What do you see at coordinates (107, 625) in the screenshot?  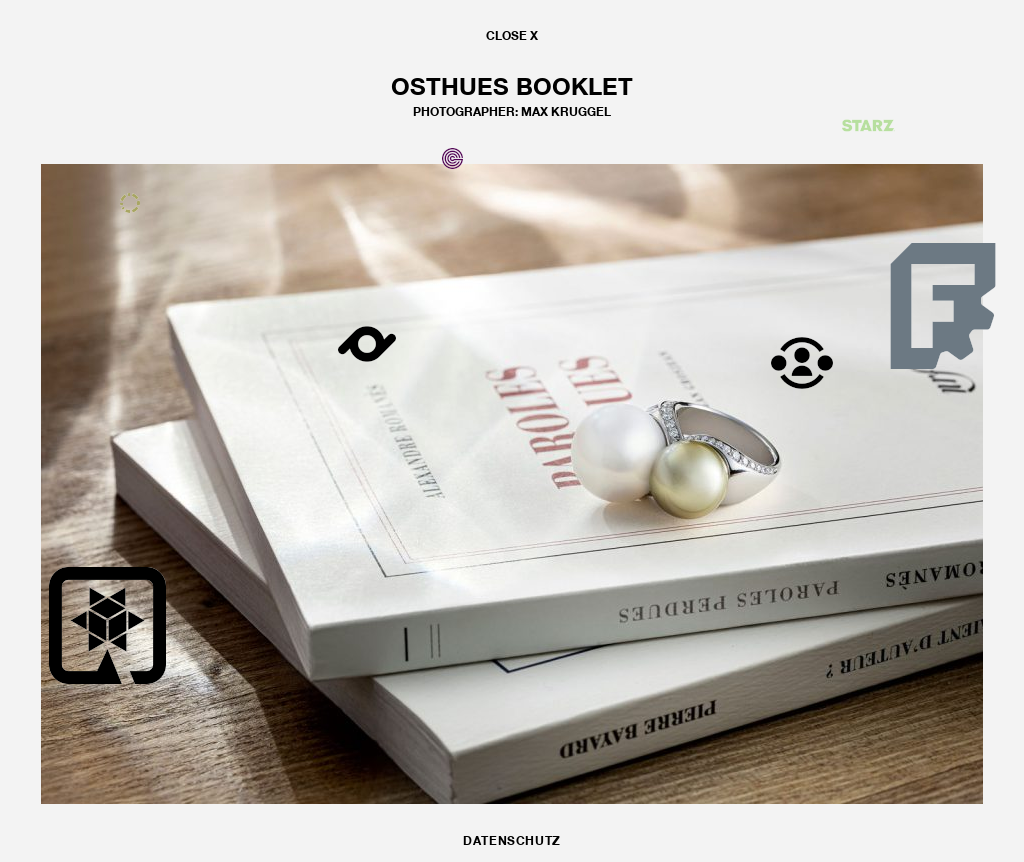 I see `quarkus framework logo` at bounding box center [107, 625].